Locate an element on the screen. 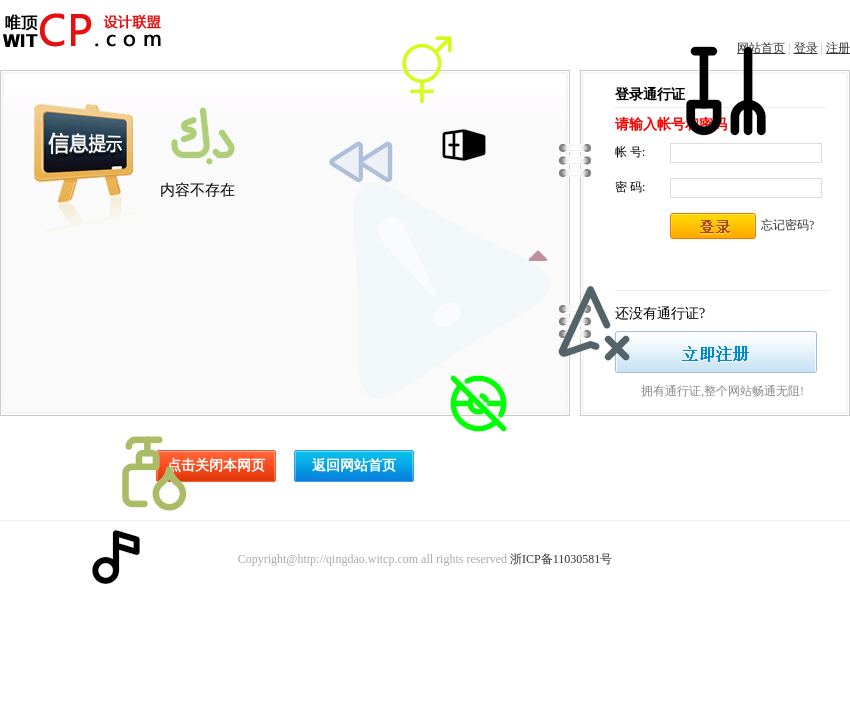 This screenshot has height=720, width=850. indicates currency in Iraqi or Kuwaiti dinar is located at coordinates (203, 136).